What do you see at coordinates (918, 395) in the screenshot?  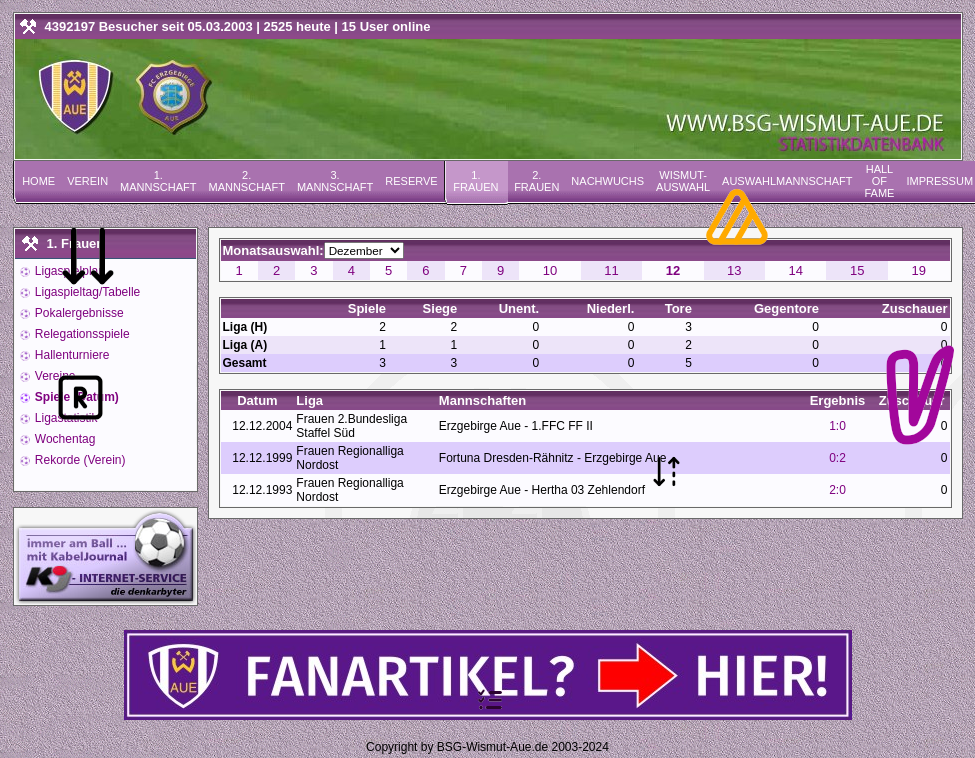 I see `open the Vinted app` at bounding box center [918, 395].